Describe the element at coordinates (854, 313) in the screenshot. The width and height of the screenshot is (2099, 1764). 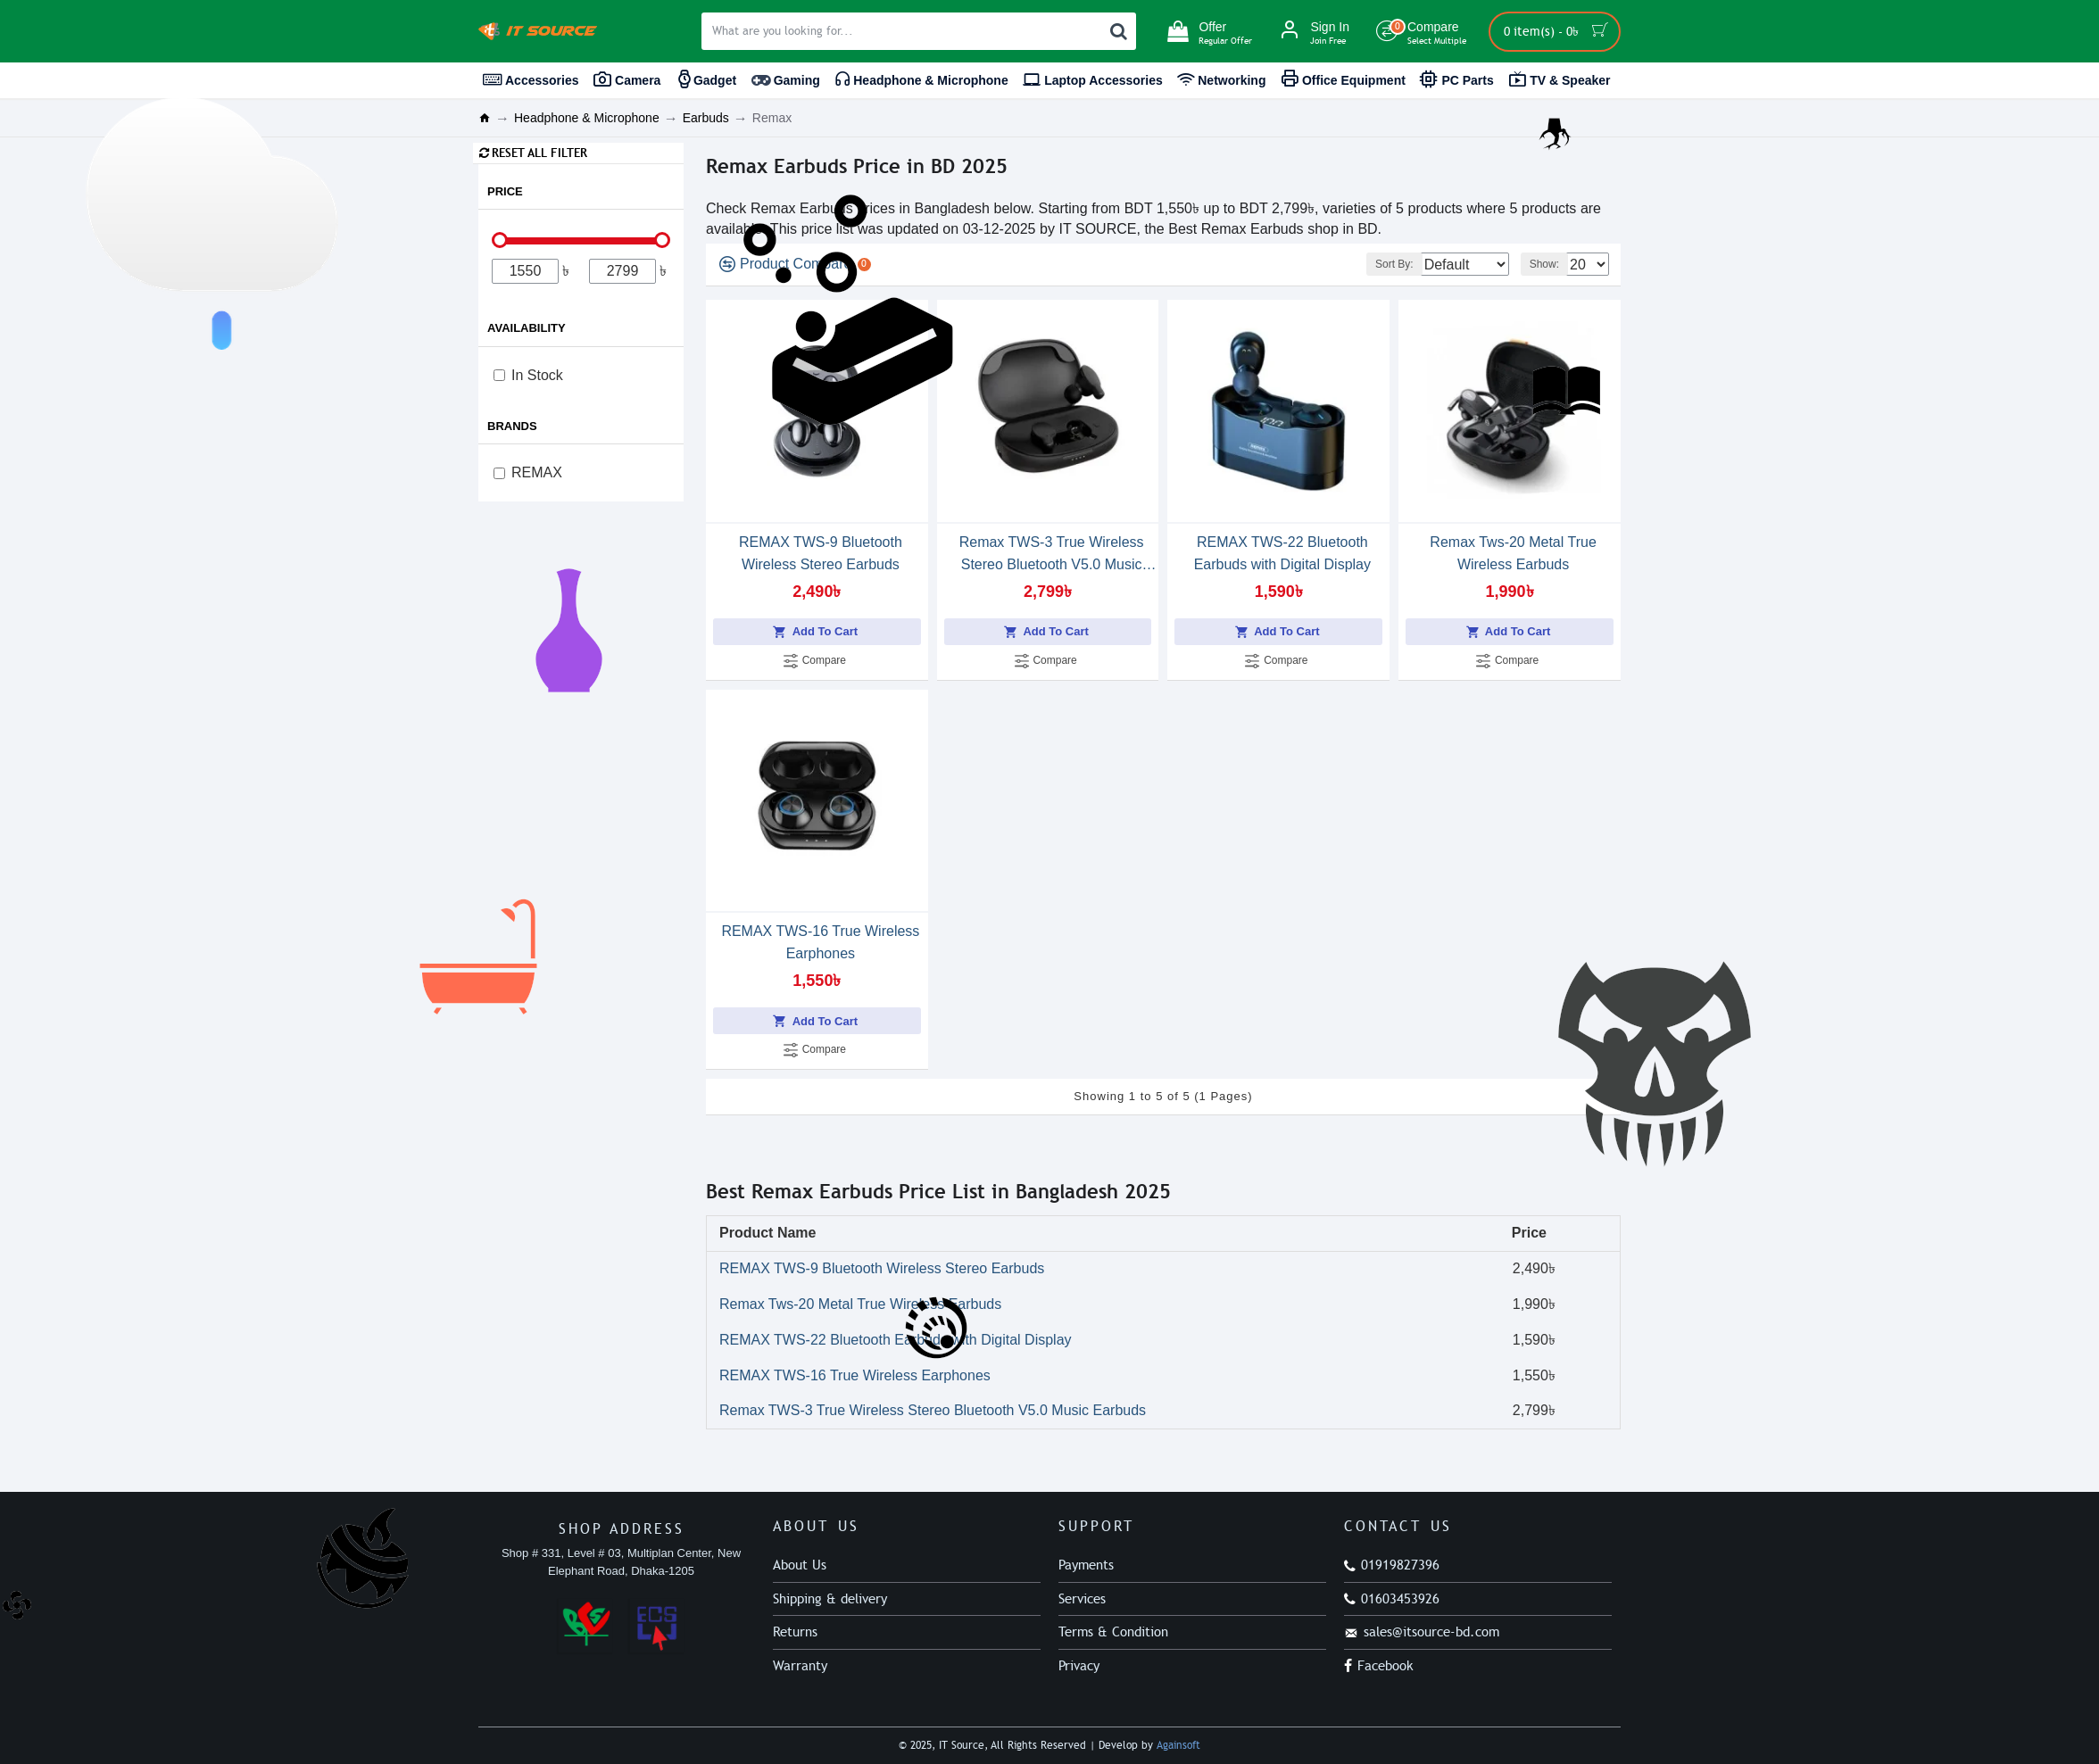
I see `indicates cleaning or sanitization feature` at that location.